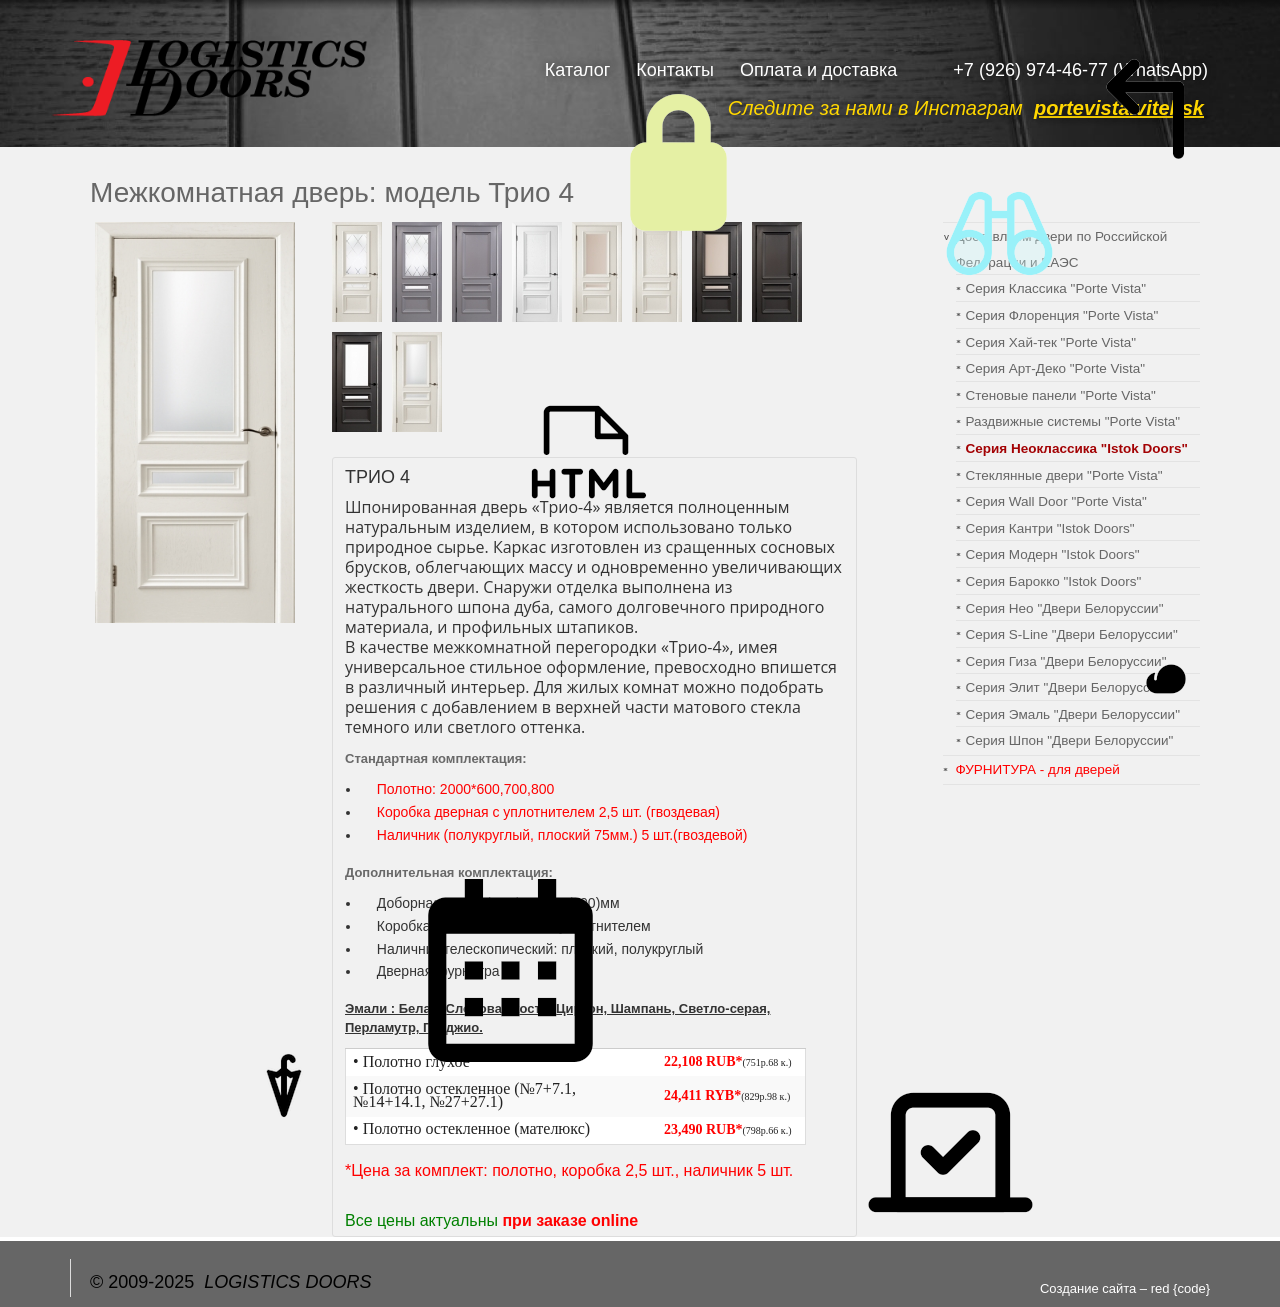 The height and width of the screenshot is (1307, 1280). Describe the element at coordinates (1149, 109) in the screenshot. I see `undo or go back to previous action` at that location.